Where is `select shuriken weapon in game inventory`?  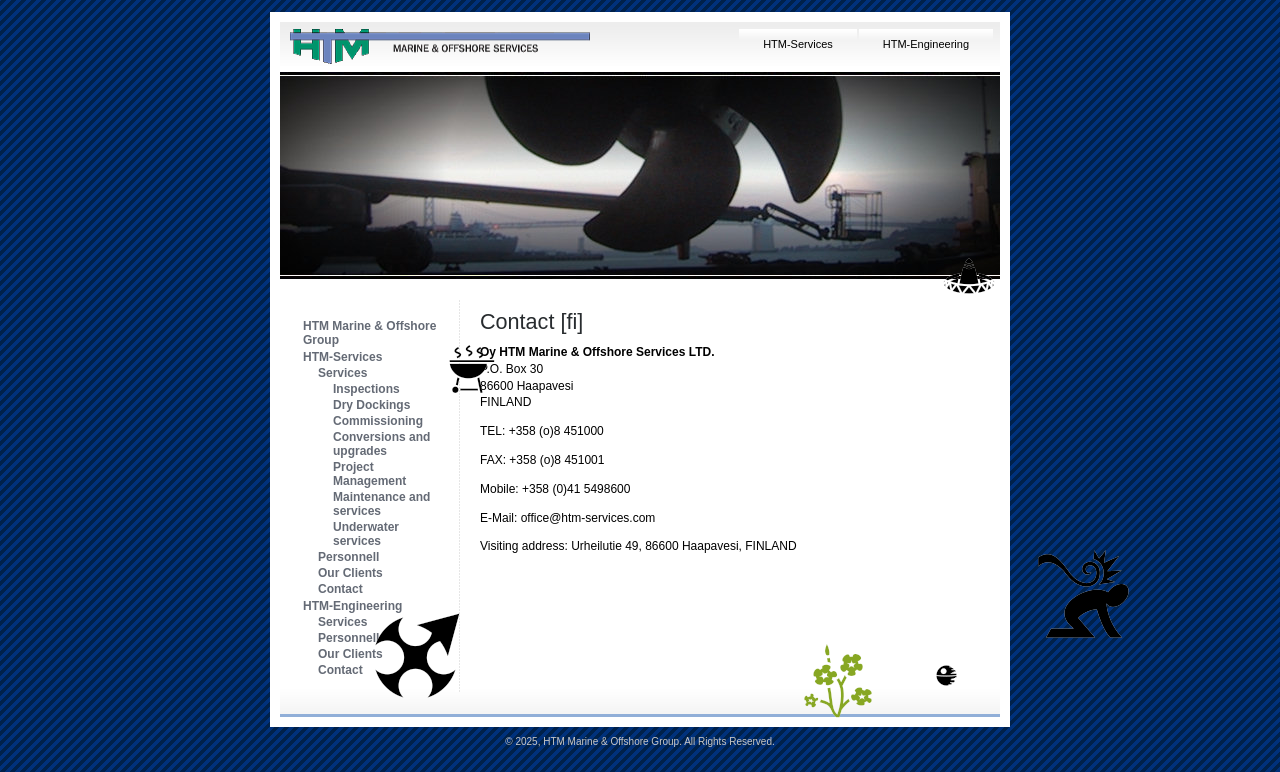 select shuriken weapon in game inventory is located at coordinates (417, 654).